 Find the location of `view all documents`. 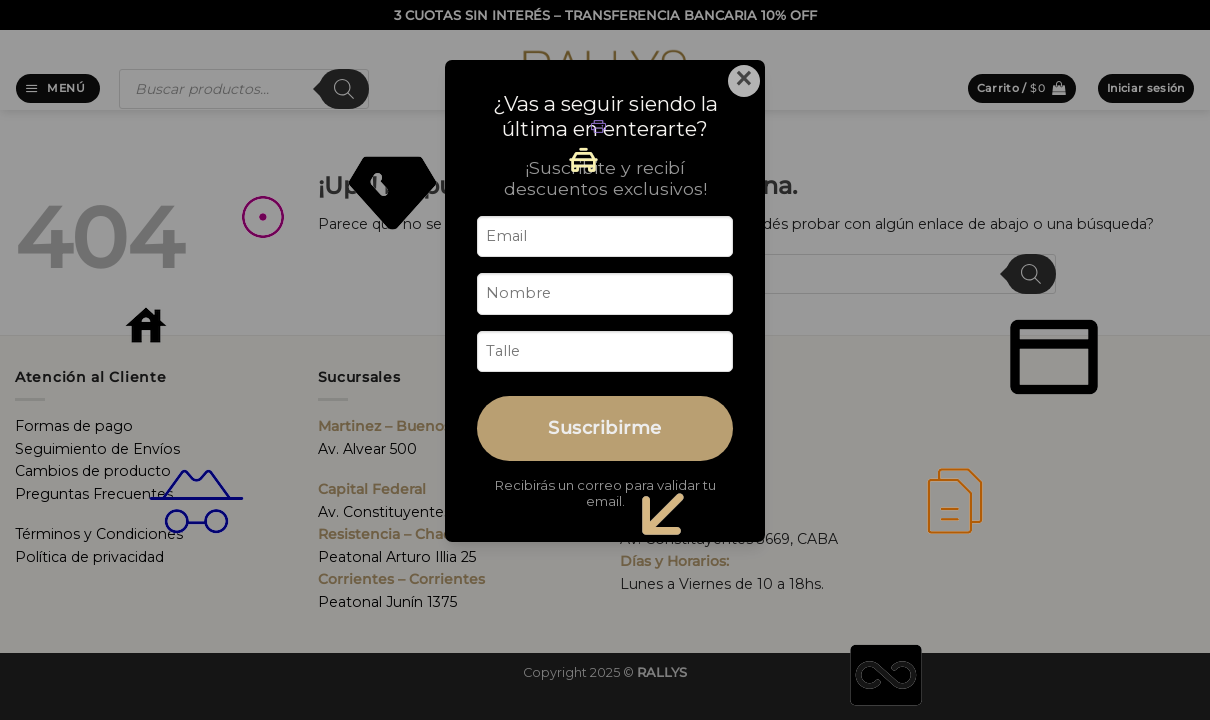

view all documents is located at coordinates (955, 501).